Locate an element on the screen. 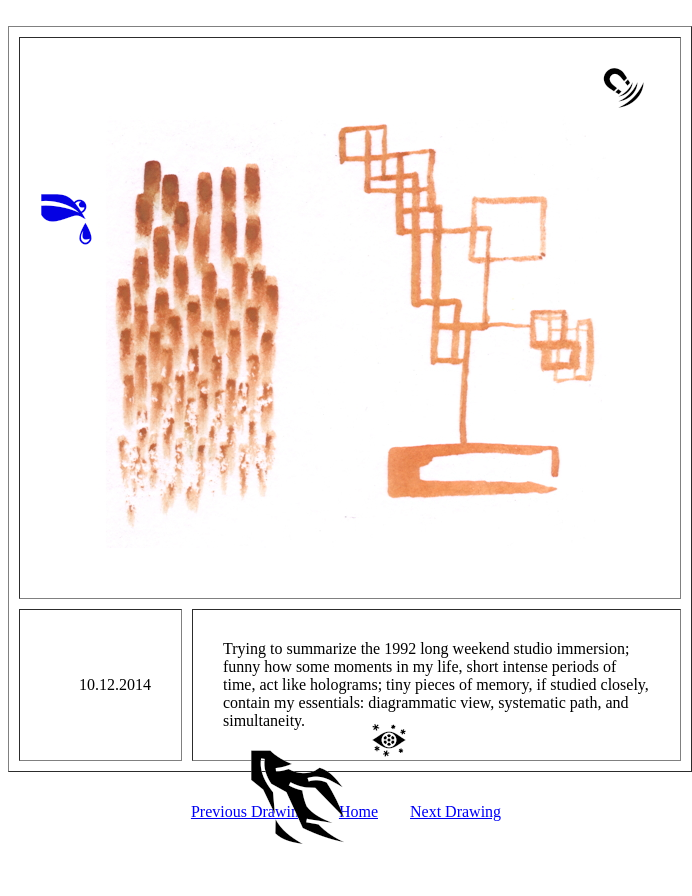 This screenshot has height=896, width=692. view frost or ice-related content is located at coordinates (389, 740).